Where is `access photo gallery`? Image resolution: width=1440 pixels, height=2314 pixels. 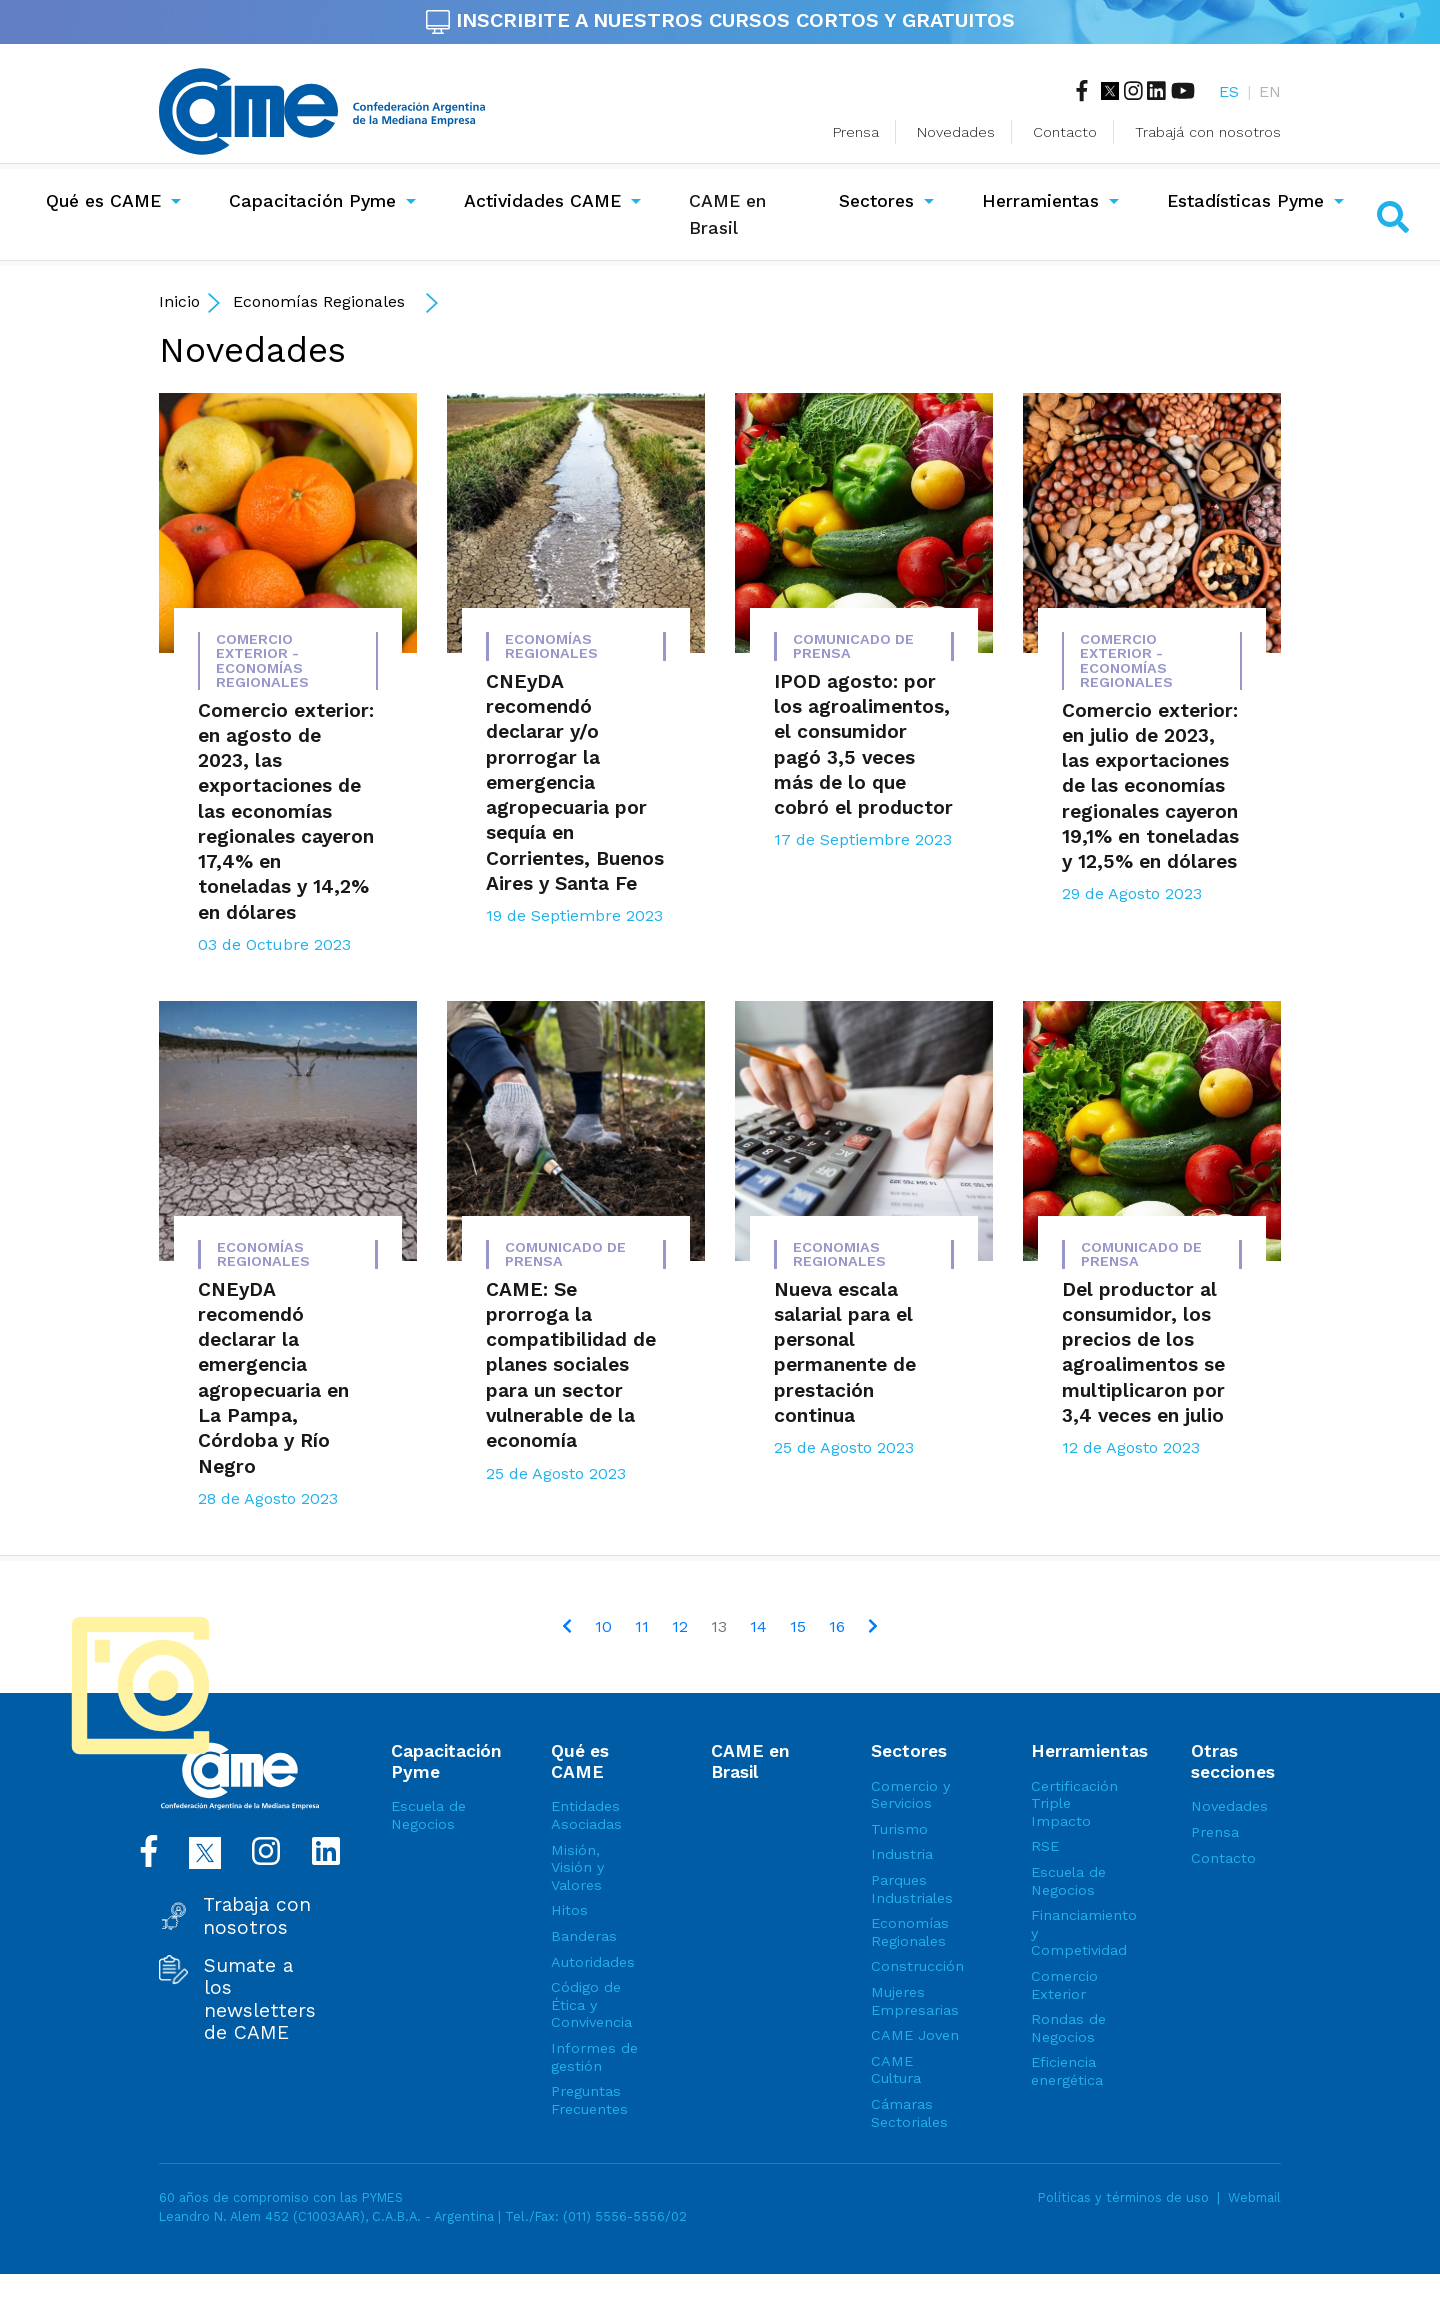 access photo gallery is located at coordinates (140, 1685).